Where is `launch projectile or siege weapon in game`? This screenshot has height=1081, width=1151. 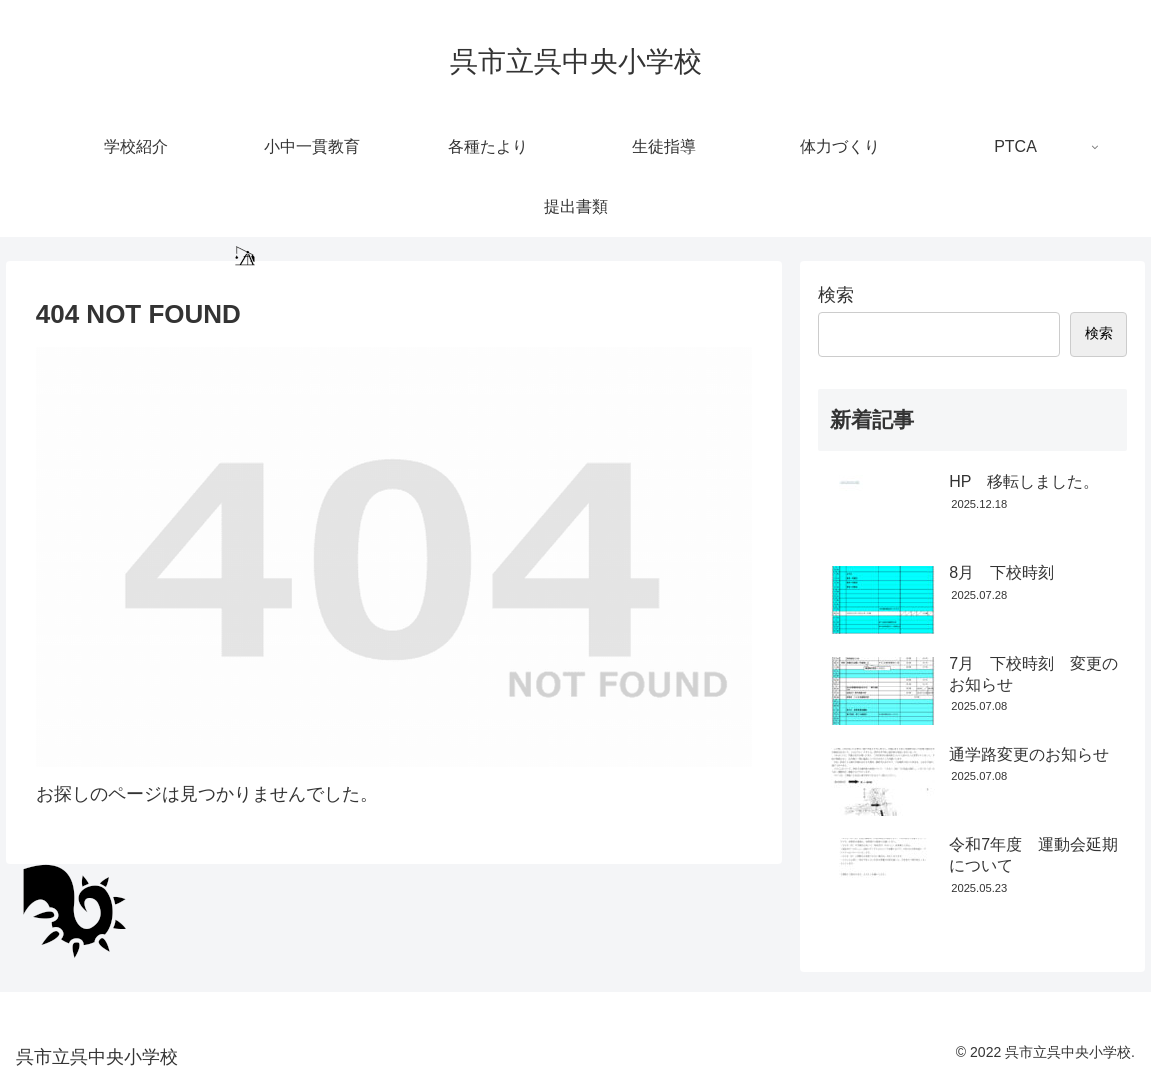 launch projectile or siege weapon in game is located at coordinates (245, 255).